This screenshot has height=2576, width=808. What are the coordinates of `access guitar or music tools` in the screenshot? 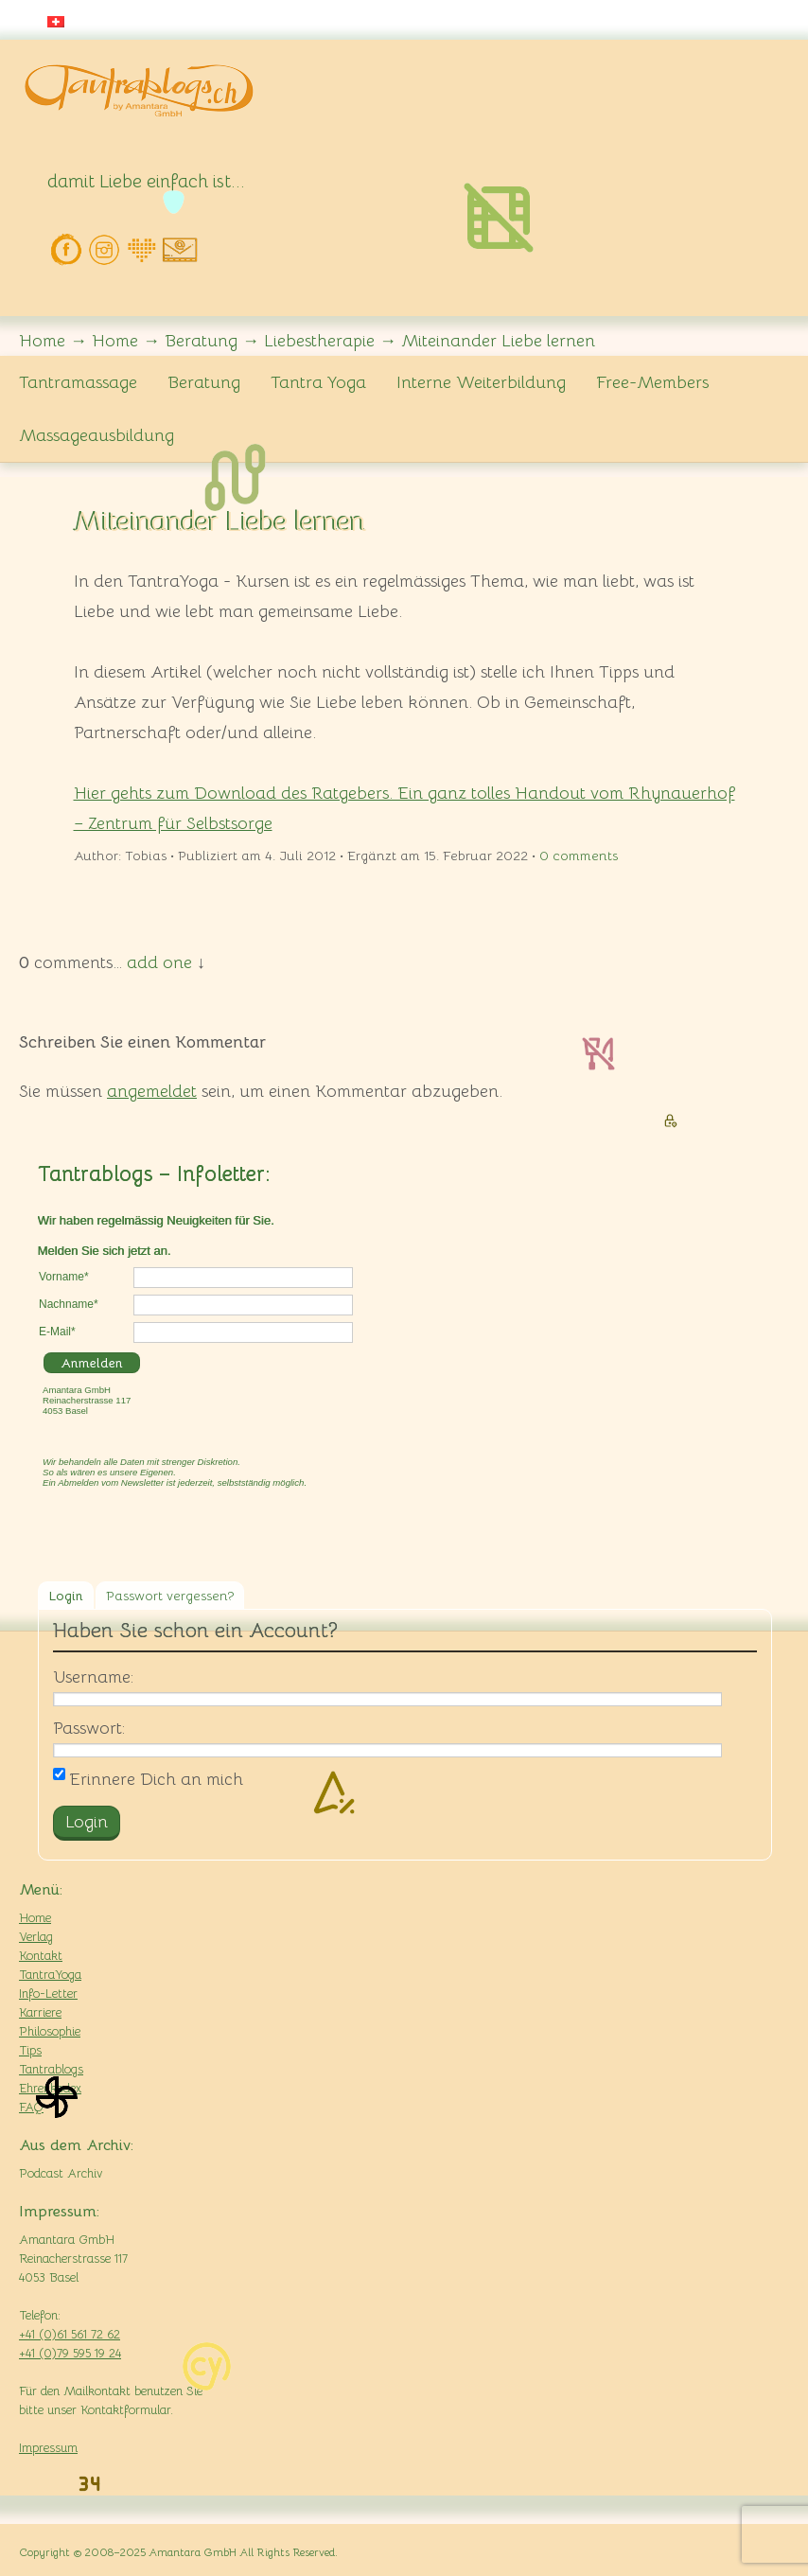 It's located at (173, 202).